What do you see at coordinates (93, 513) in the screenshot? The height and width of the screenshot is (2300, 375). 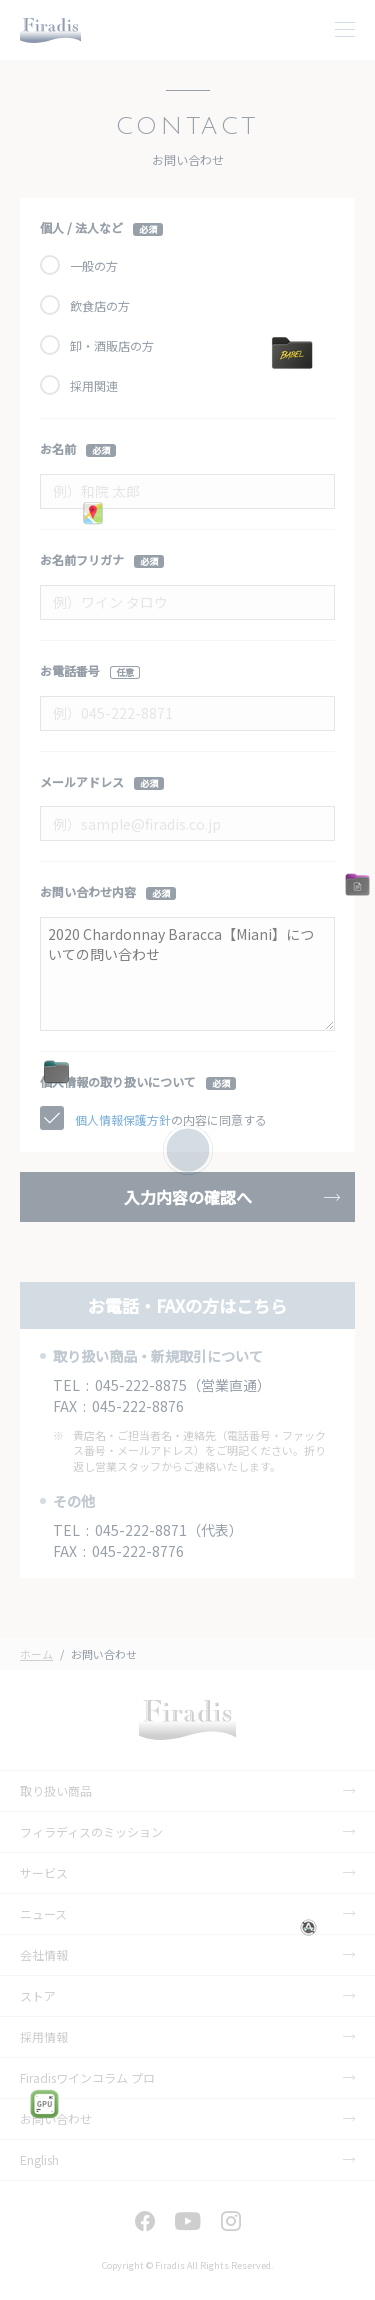 I see `open a google earth location file` at bounding box center [93, 513].